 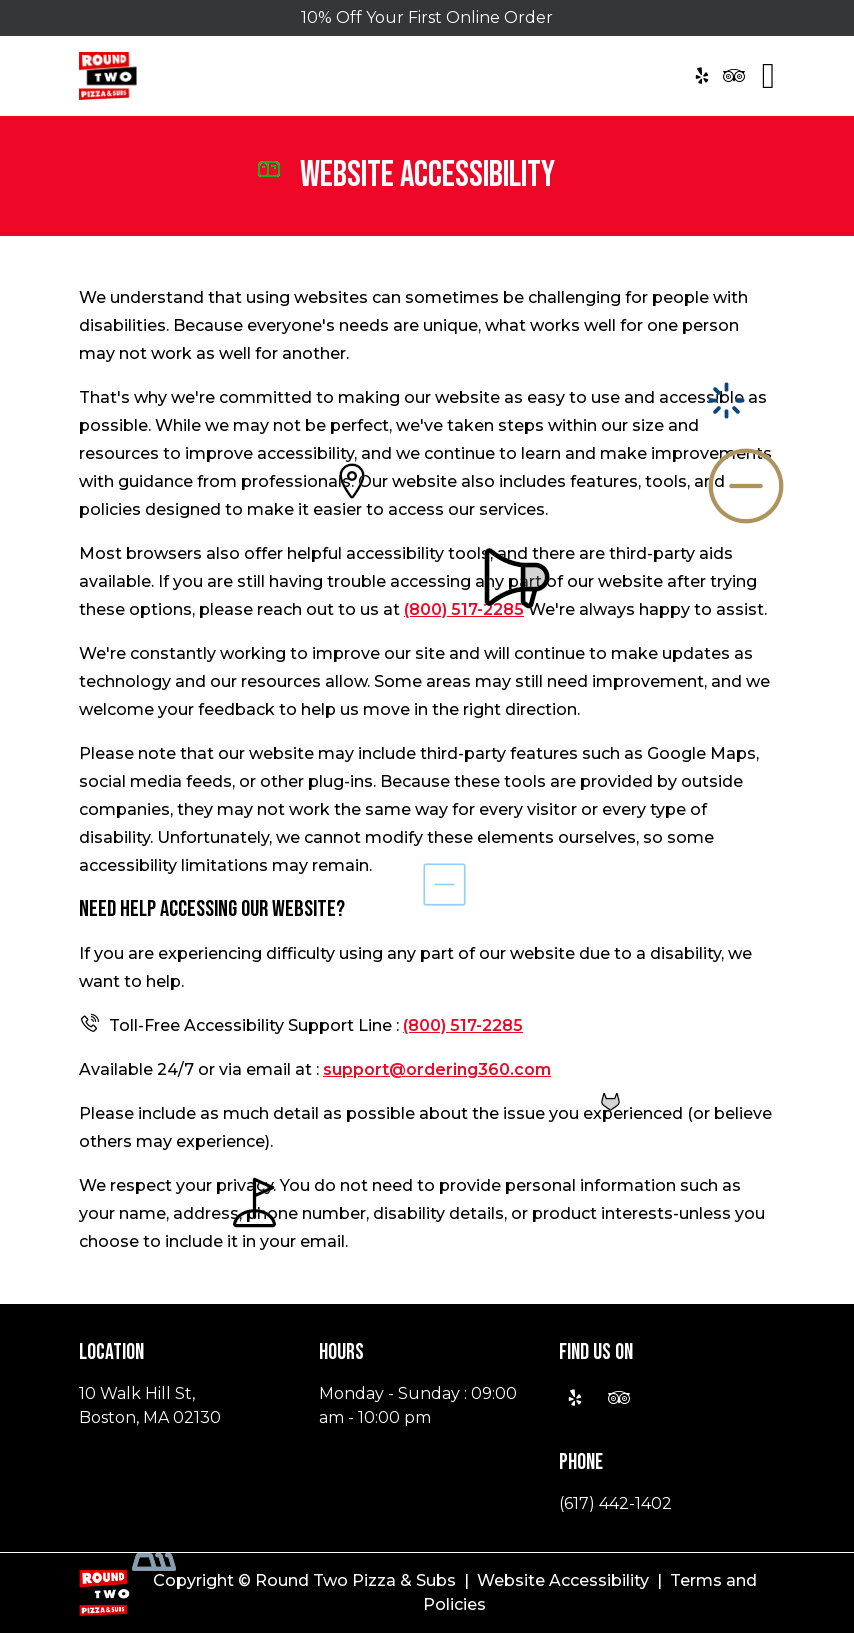 I want to click on make an announcement, so click(x=513, y=579).